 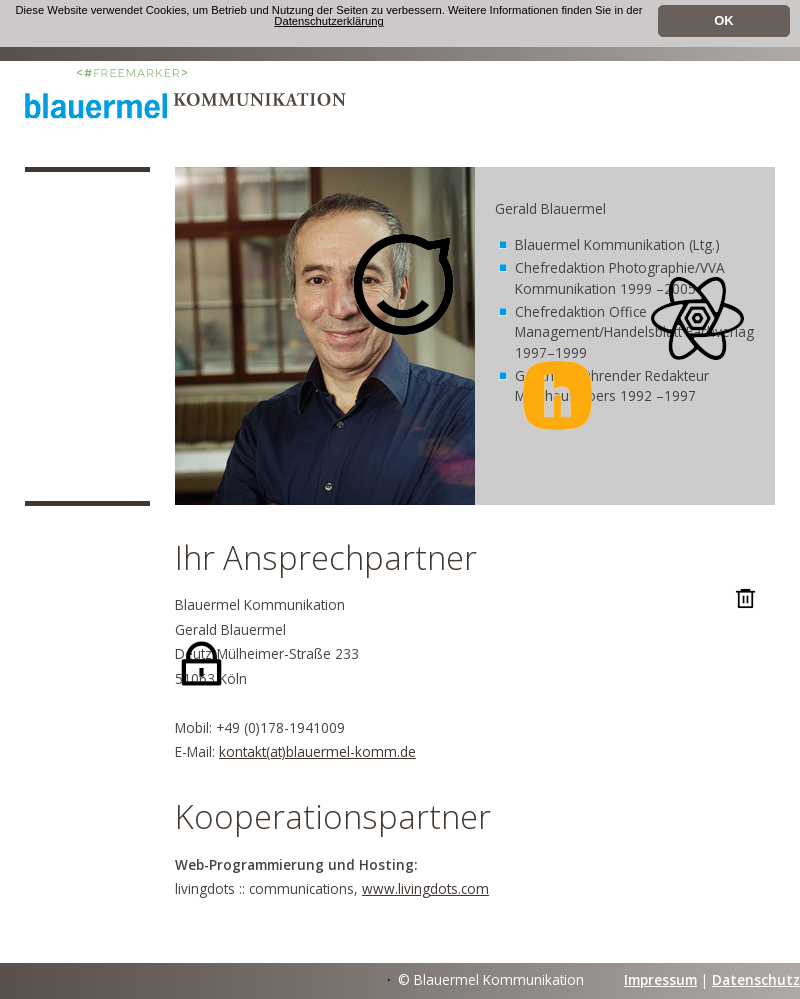 I want to click on delete selected item, so click(x=745, y=598).